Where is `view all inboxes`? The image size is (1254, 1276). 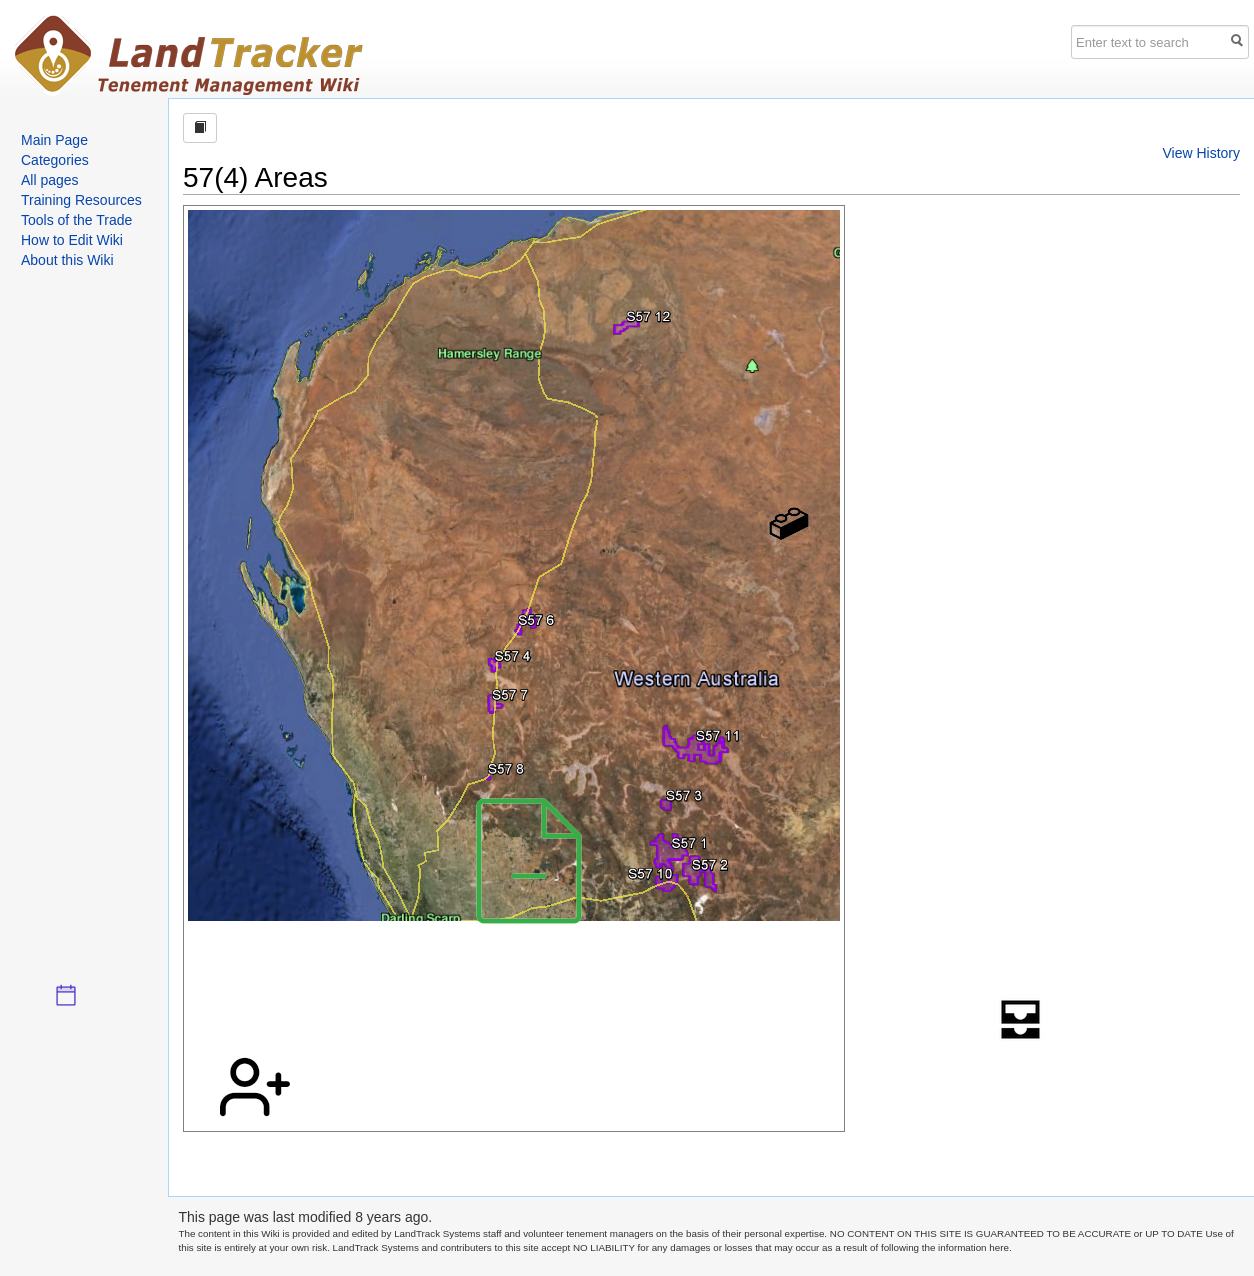 view all inboxes is located at coordinates (1020, 1019).